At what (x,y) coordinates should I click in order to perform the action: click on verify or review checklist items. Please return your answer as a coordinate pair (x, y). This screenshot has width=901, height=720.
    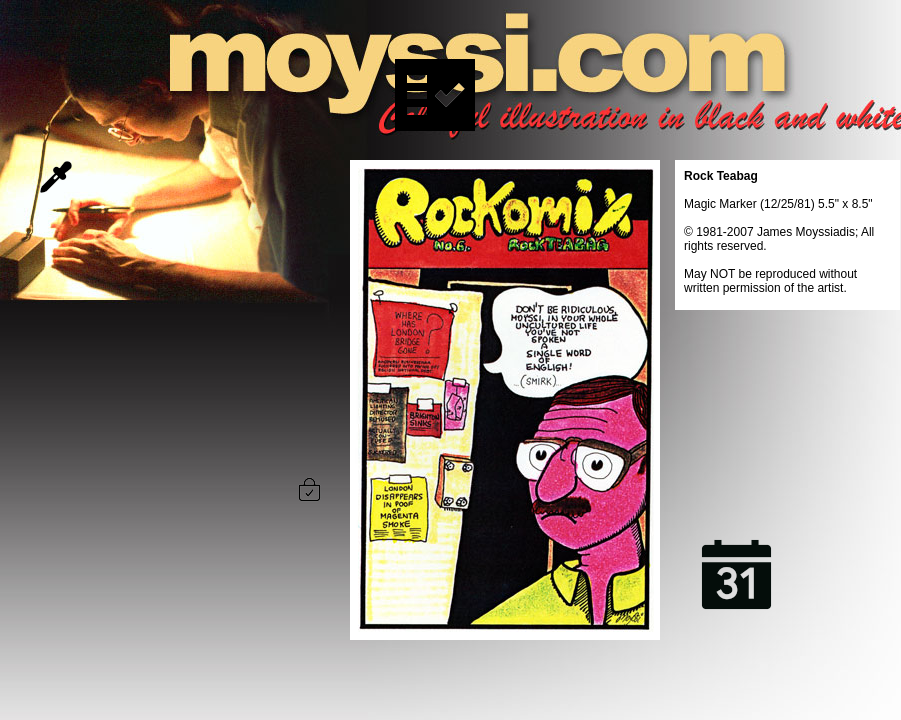
    Looking at the image, I should click on (435, 95).